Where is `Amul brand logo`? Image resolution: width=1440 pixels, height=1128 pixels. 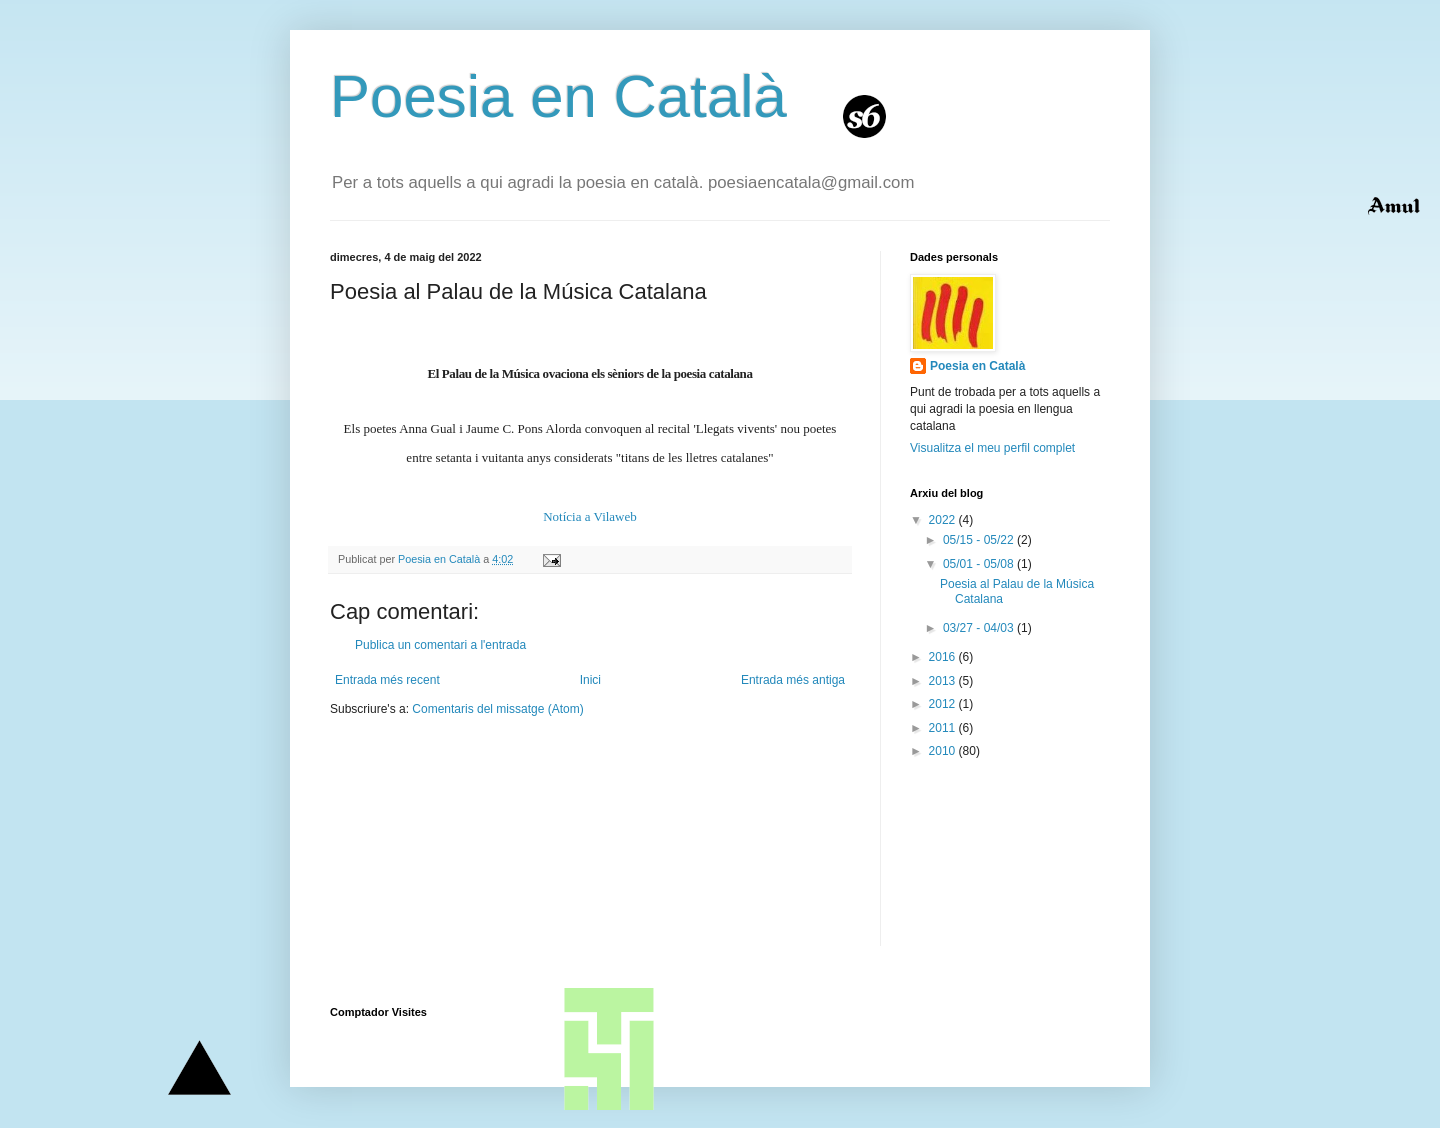 Amul brand logo is located at coordinates (1394, 206).